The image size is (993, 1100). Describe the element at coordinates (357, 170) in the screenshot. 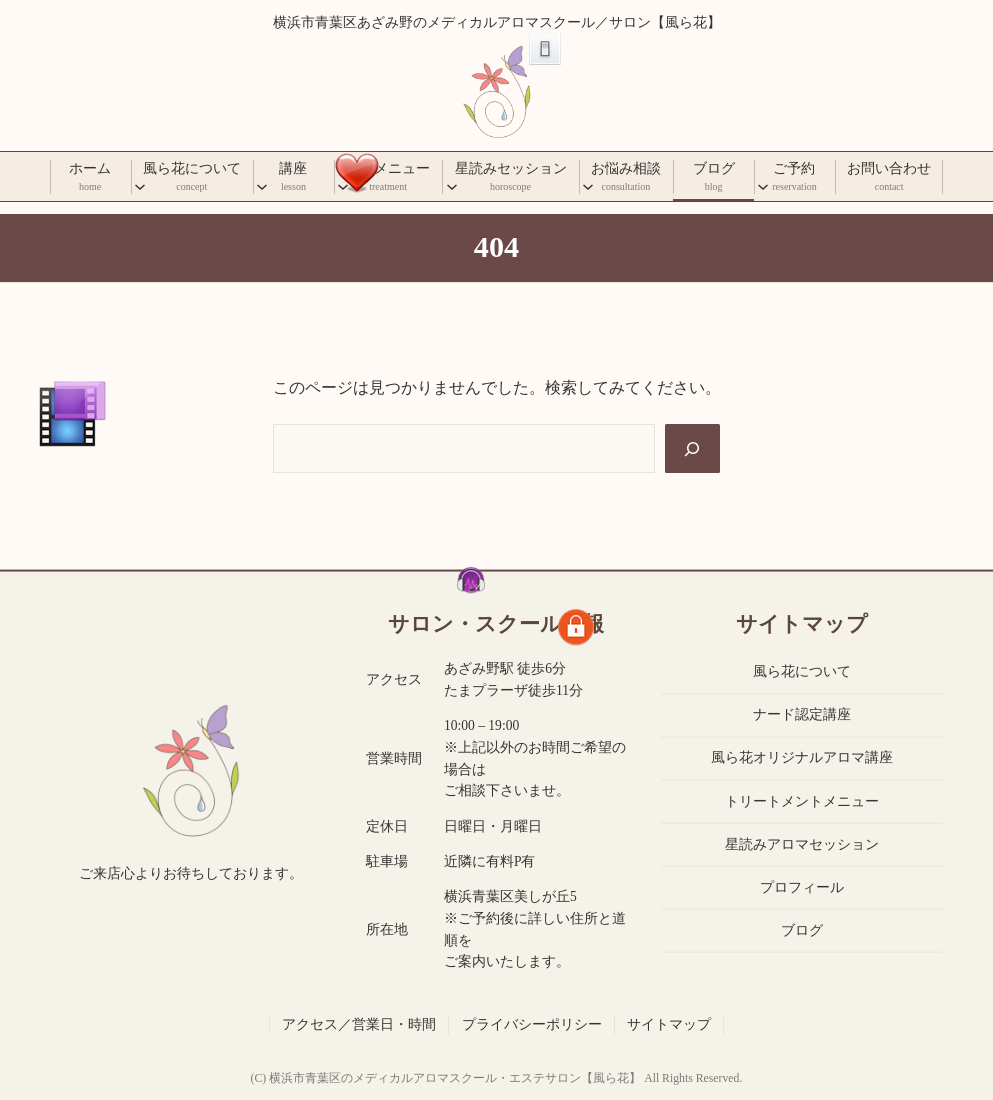

I see `access your favorites or bookmarked items` at that location.